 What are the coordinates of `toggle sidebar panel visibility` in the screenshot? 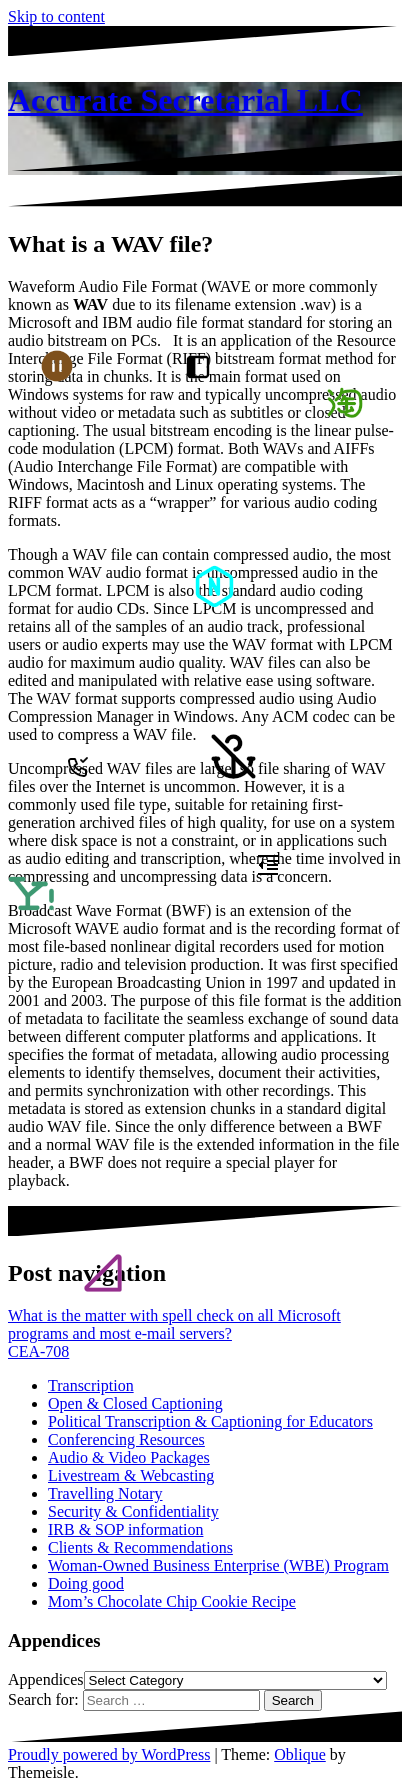 It's located at (198, 367).